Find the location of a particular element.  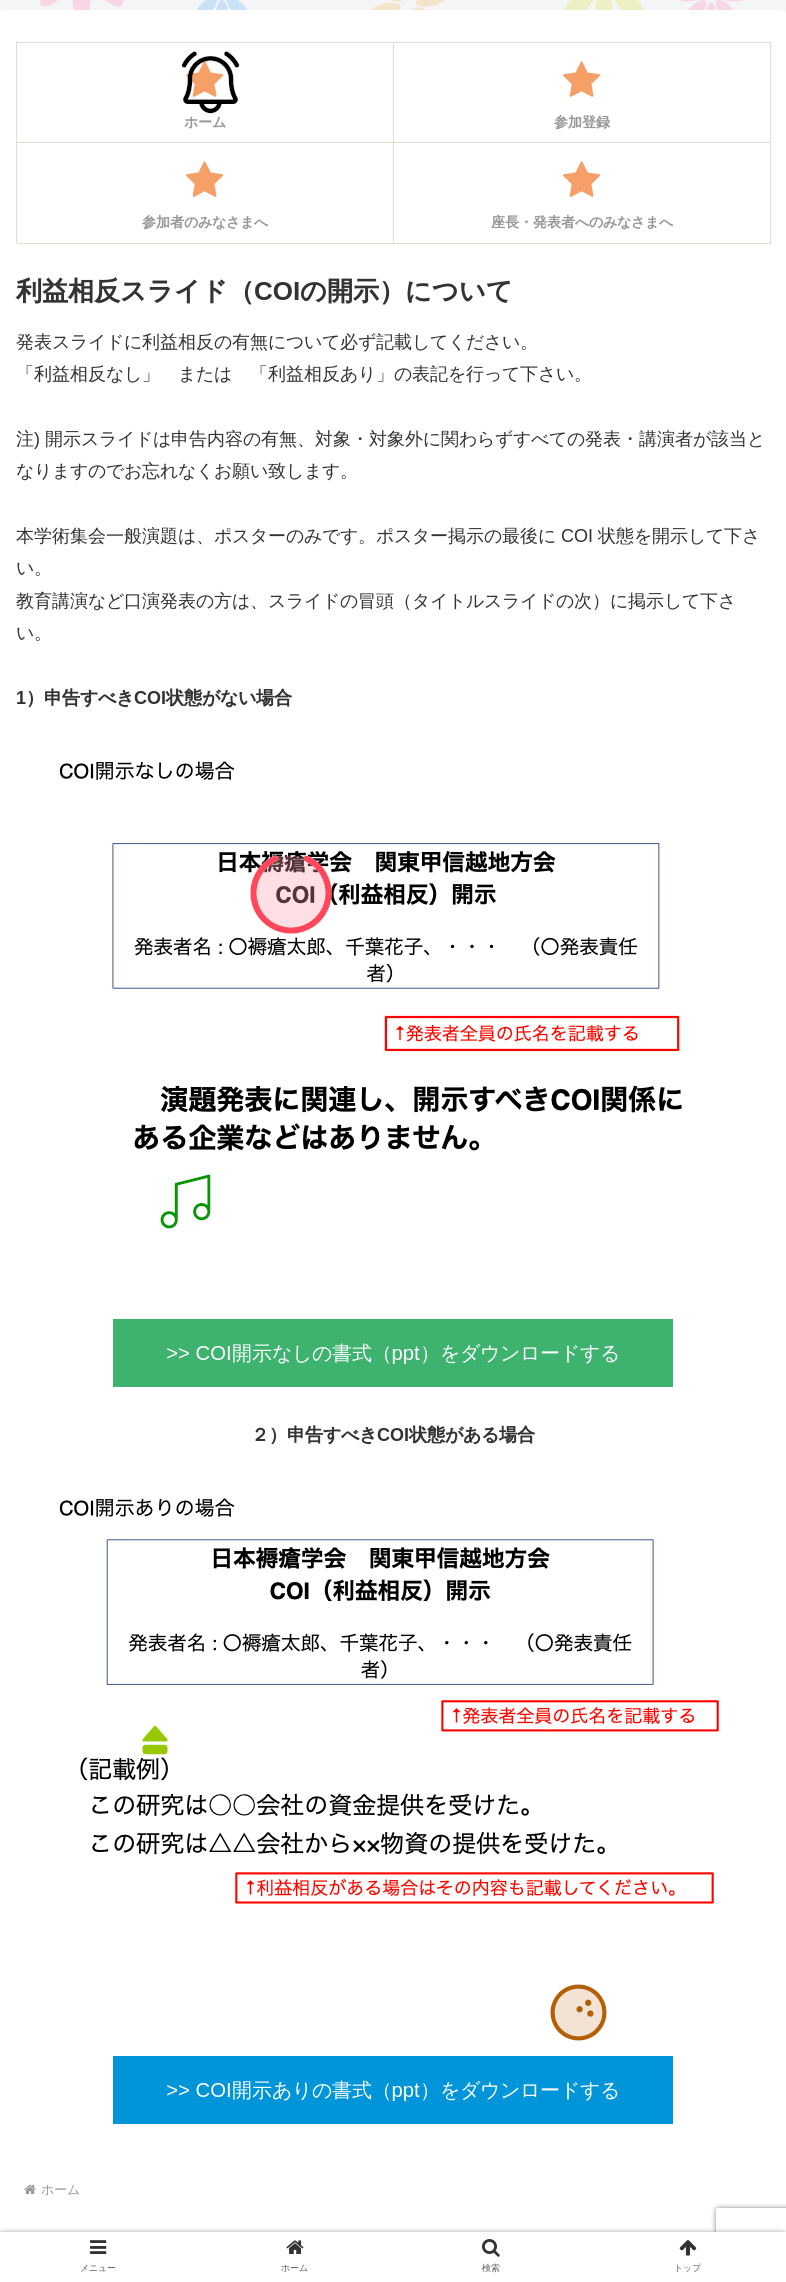

eject media or disc from player is located at coordinates (155, 1740).